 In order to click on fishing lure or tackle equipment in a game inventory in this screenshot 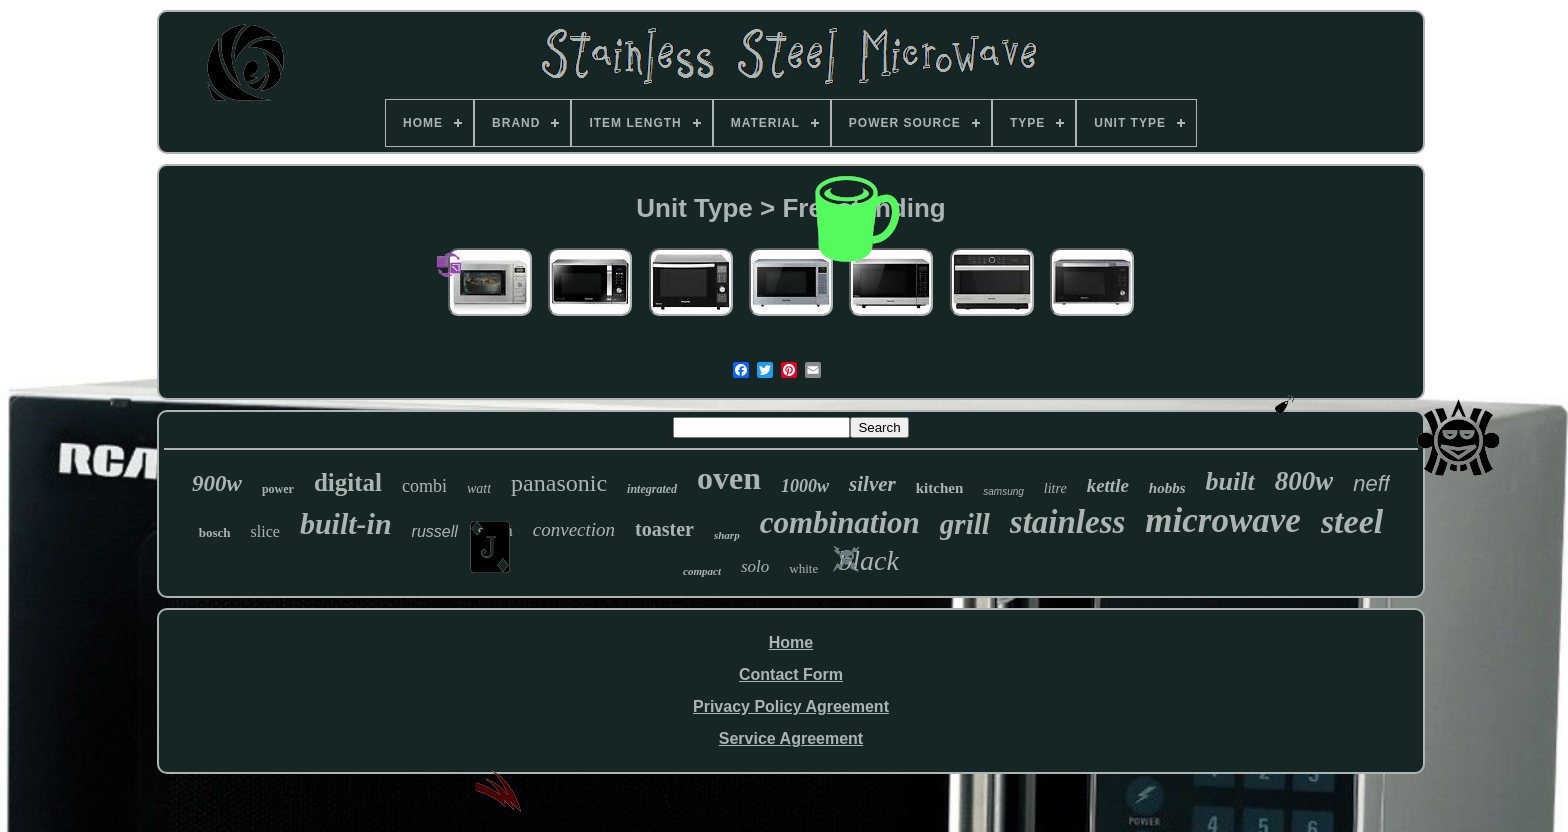, I will do `click(1284, 404)`.